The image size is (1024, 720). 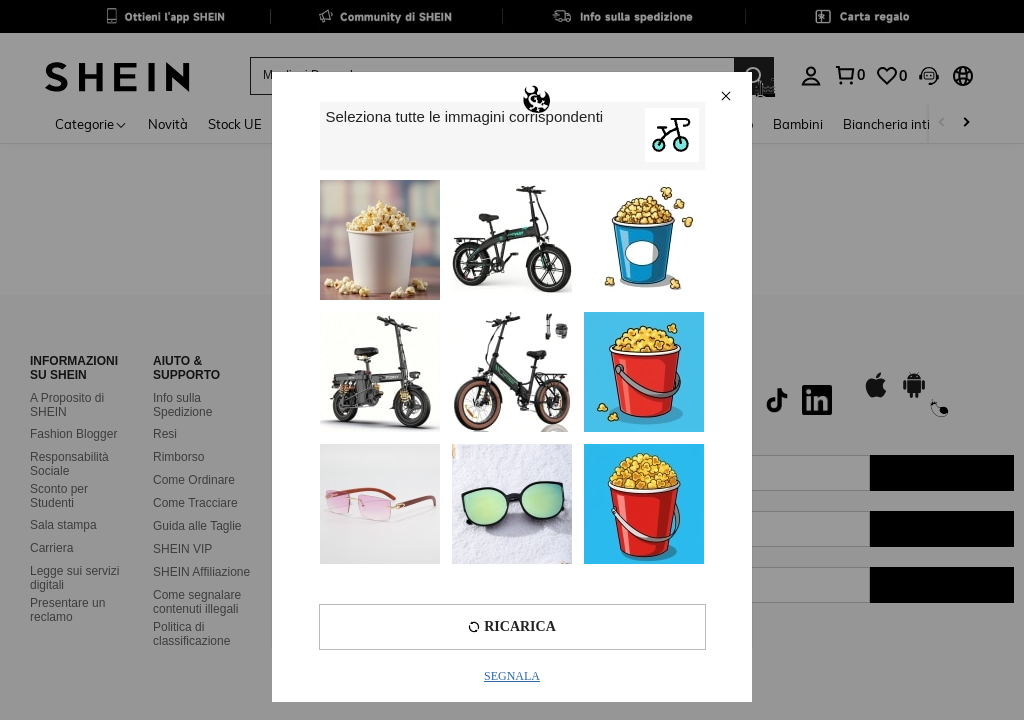 I want to click on fire element or flame-type creature in a game, so click(x=536, y=99).